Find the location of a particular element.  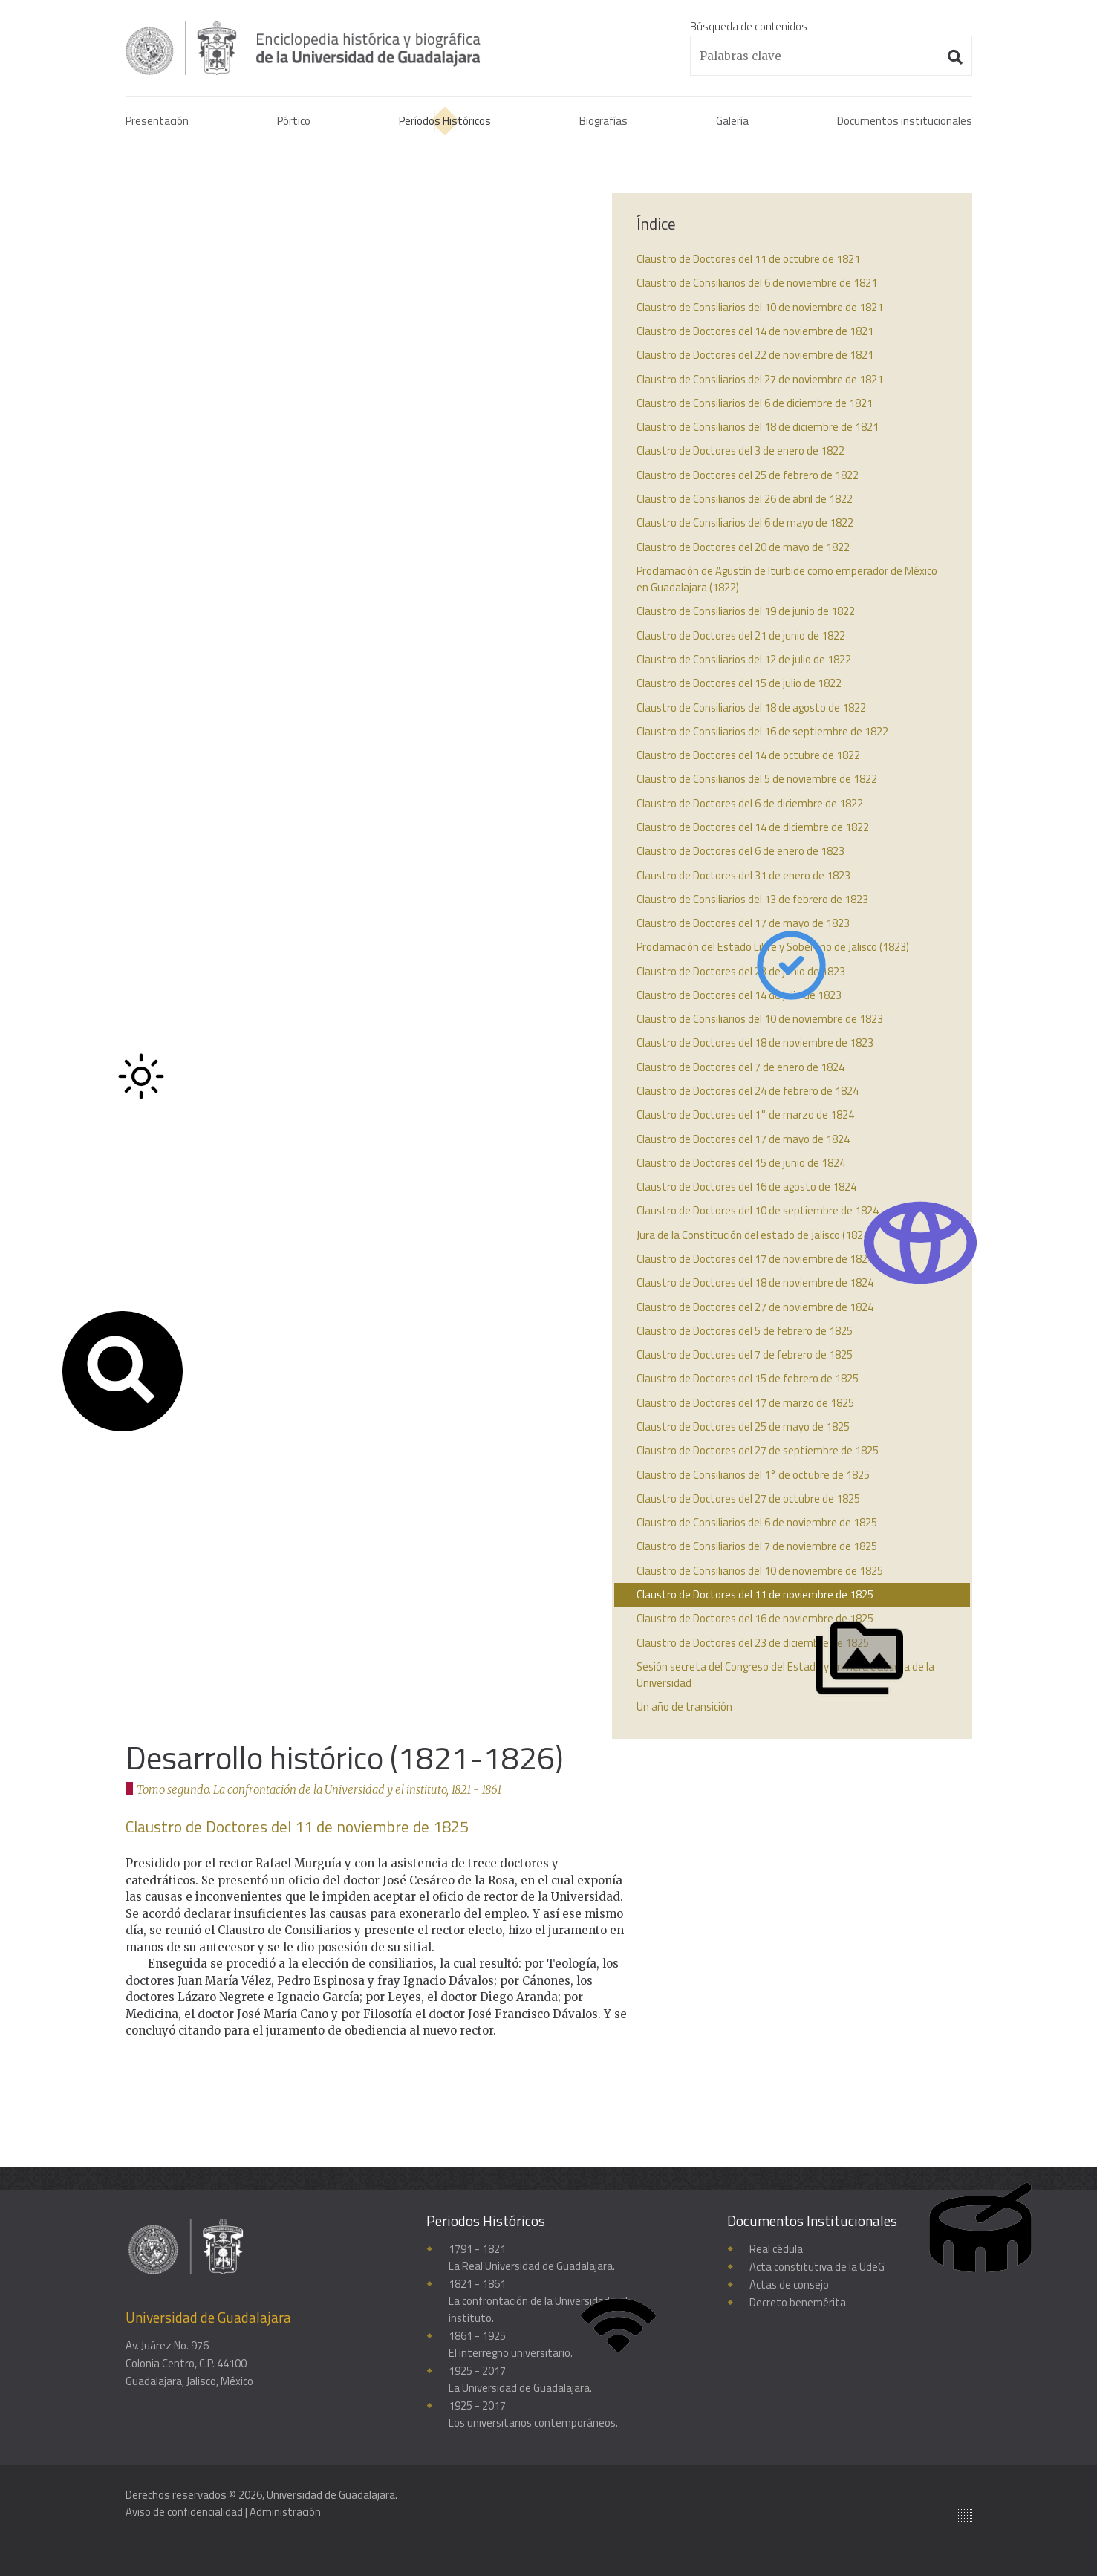

indicates task or action completed successfully is located at coordinates (791, 965).